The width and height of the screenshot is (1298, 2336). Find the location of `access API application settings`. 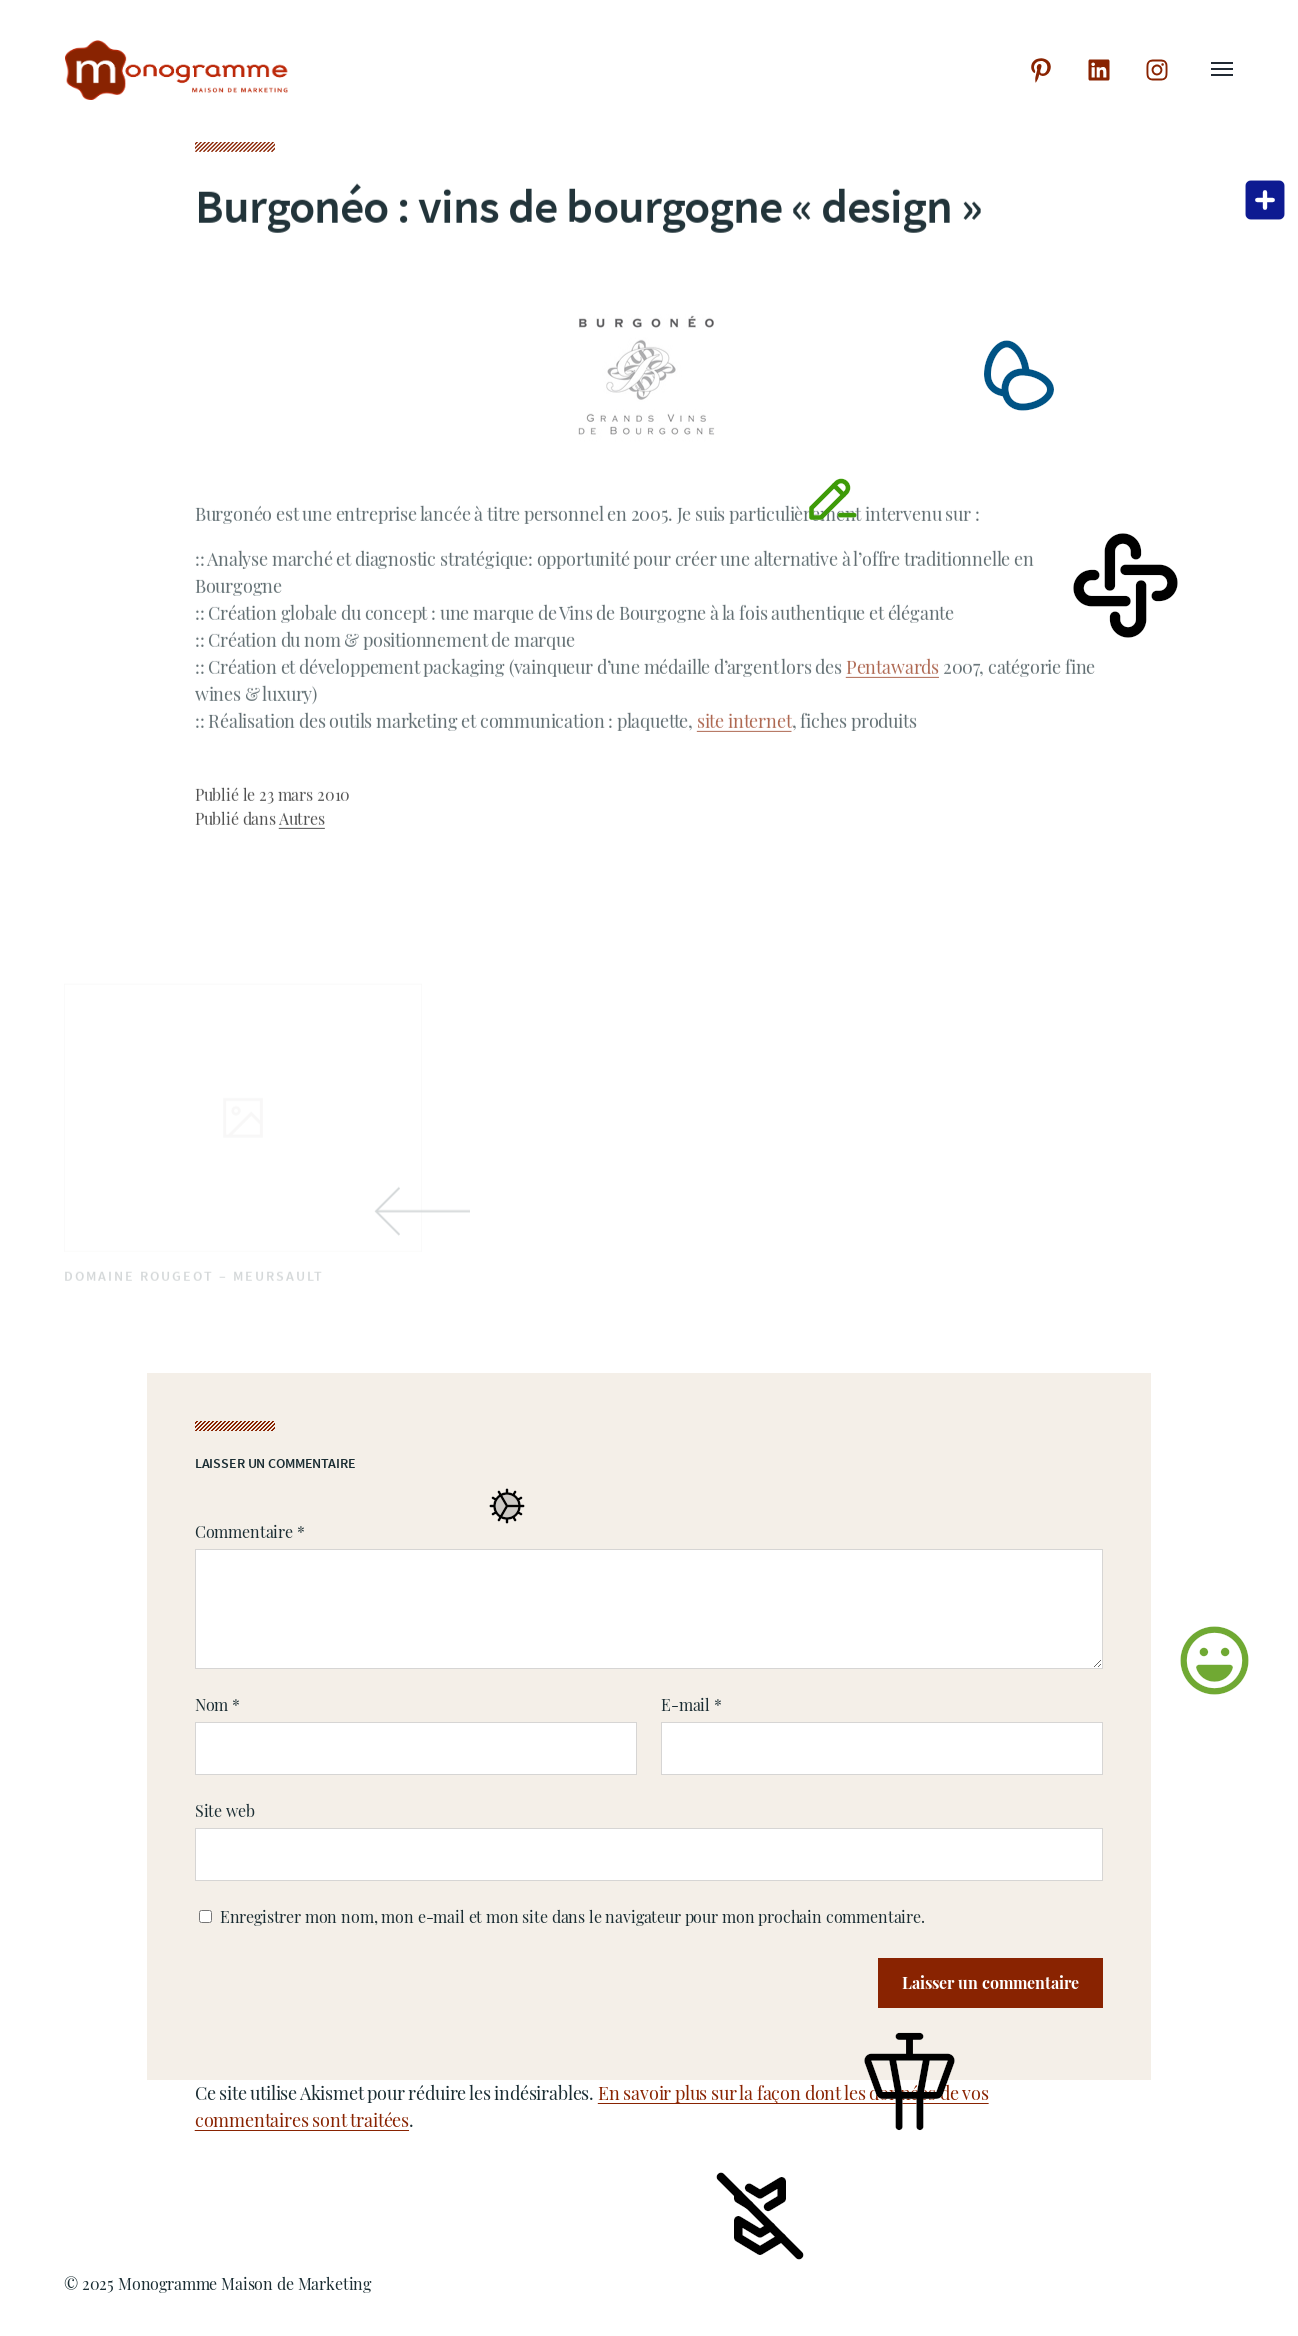

access API application settings is located at coordinates (1125, 585).